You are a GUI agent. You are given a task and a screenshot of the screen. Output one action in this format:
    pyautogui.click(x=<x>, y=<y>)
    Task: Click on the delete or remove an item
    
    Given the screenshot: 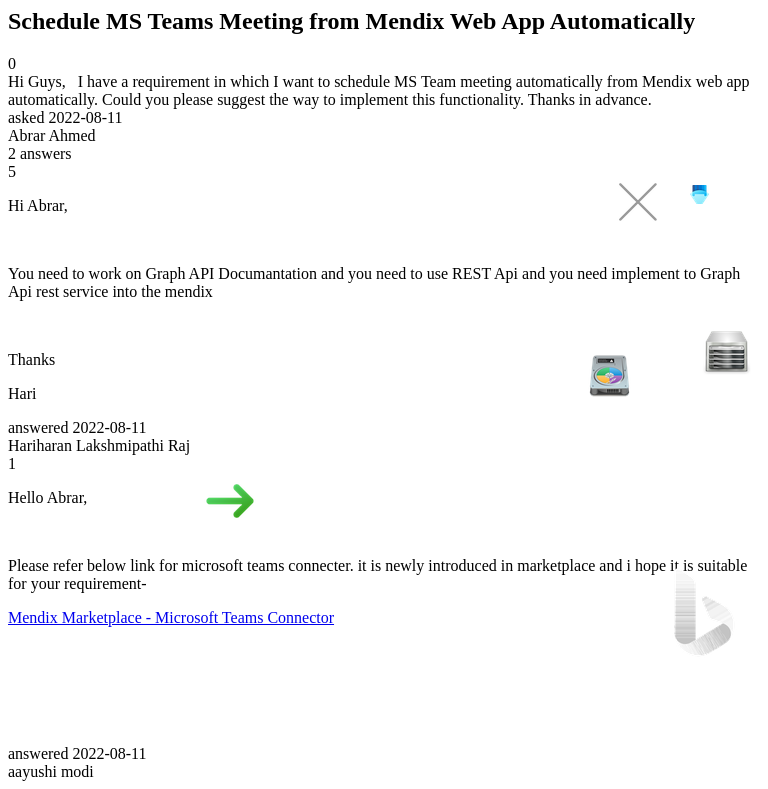 What is the action you would take?
    pyautogui.click(x=618, y=182)
    